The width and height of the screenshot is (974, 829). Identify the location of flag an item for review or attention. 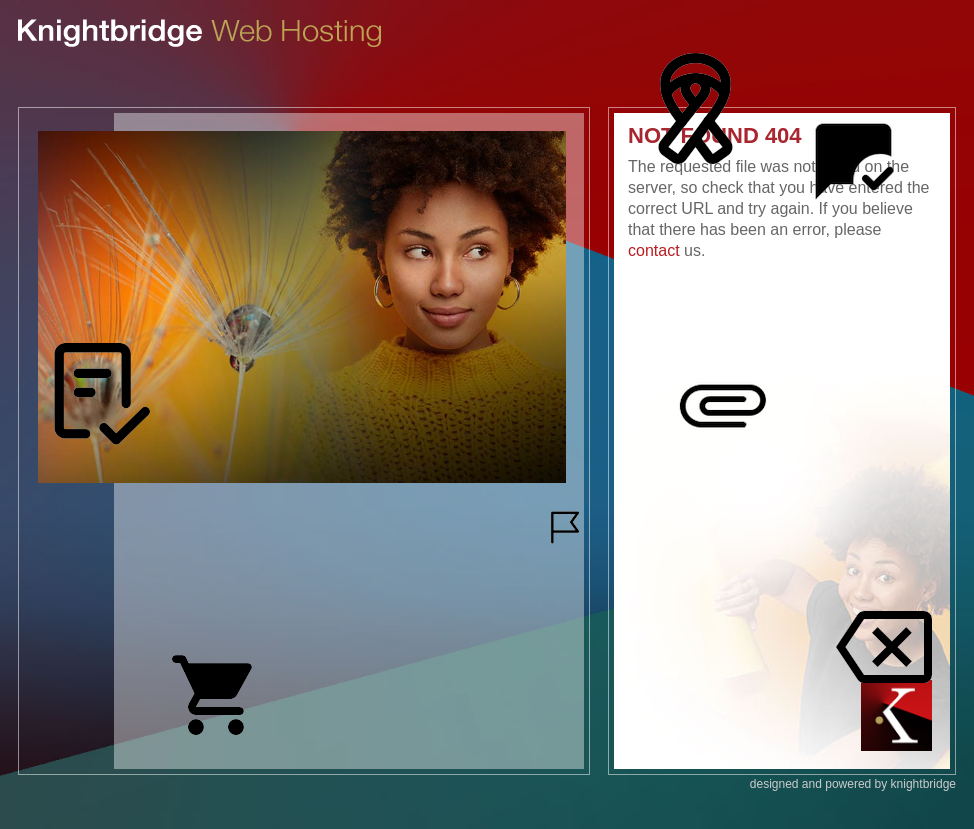
(564, 527).